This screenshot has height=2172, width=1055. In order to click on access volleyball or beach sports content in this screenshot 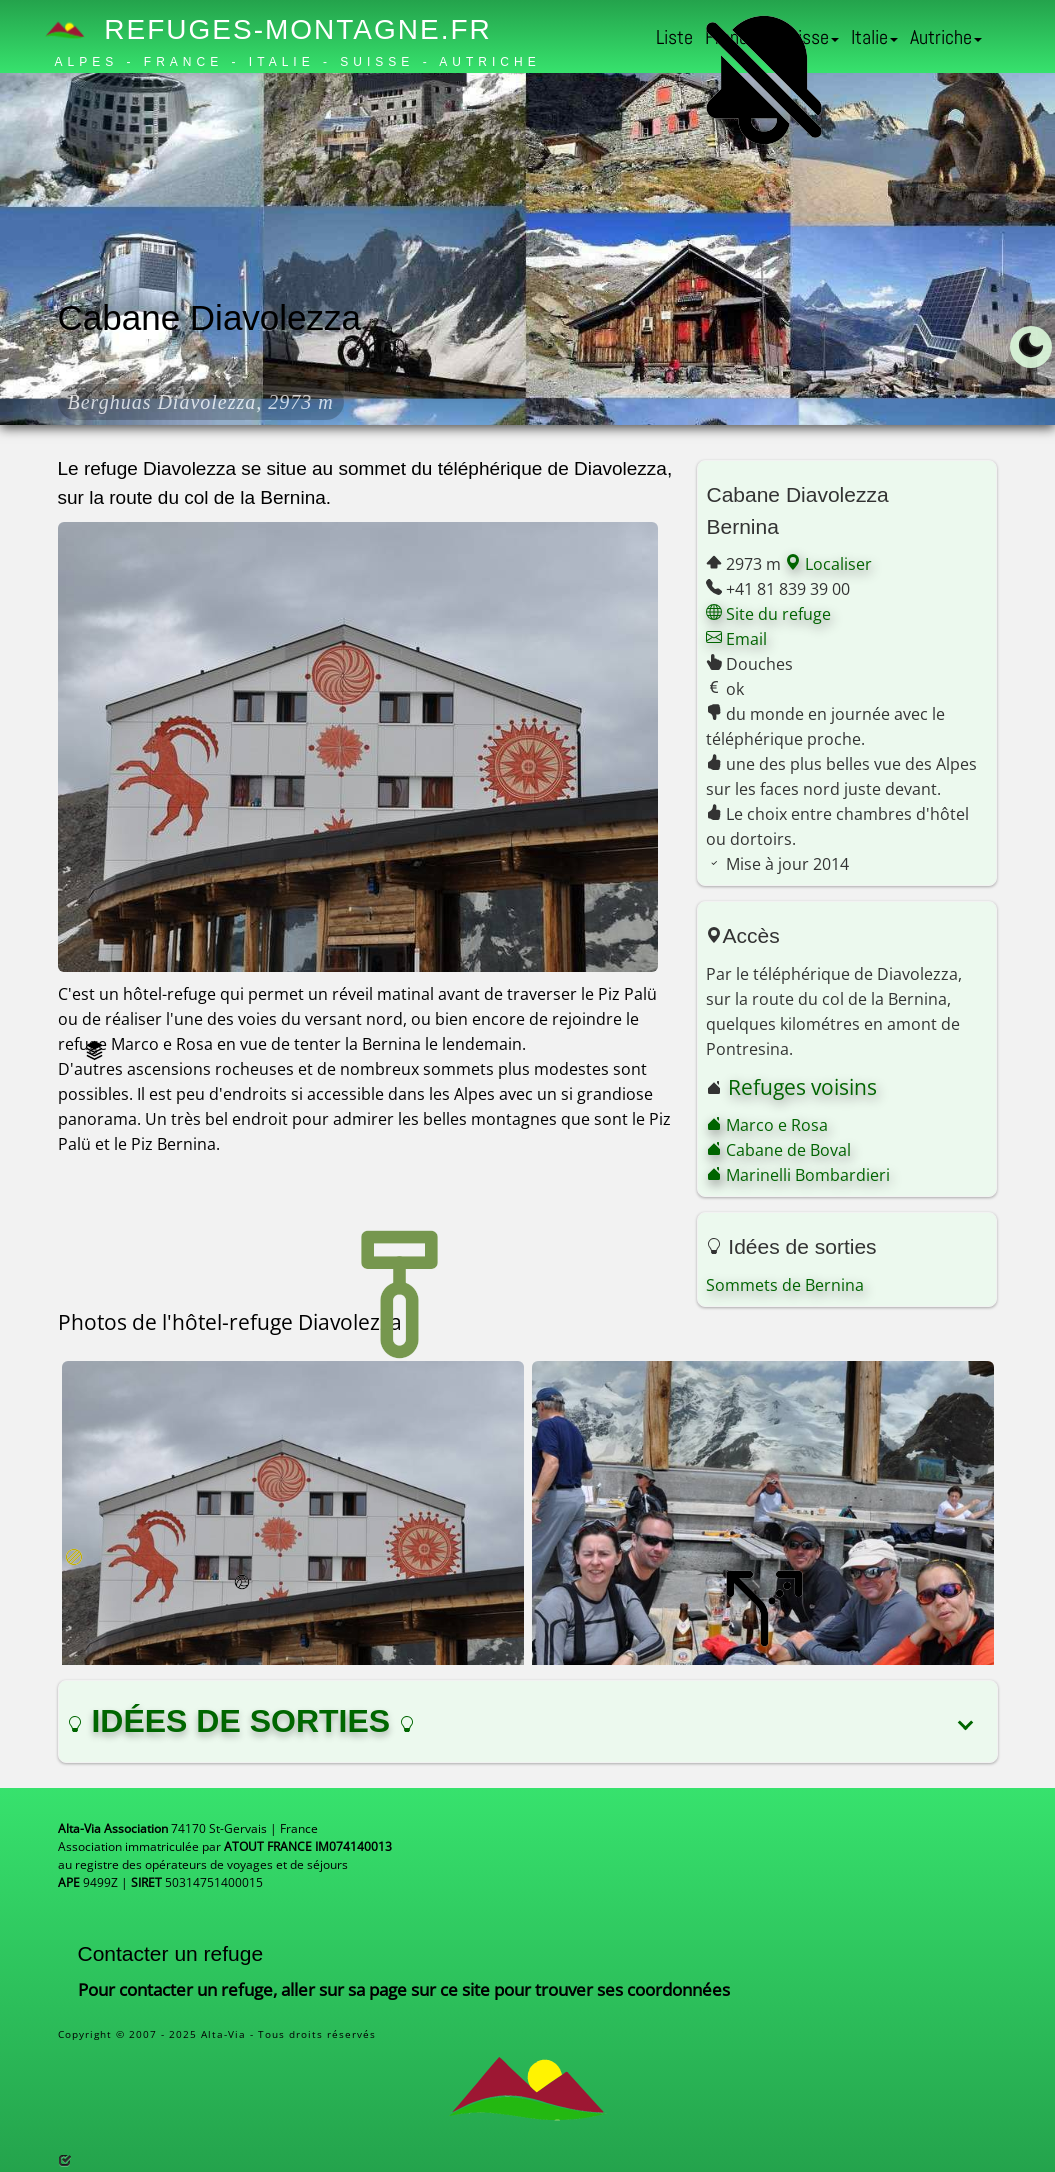, I will do `click(242, 1582)`.